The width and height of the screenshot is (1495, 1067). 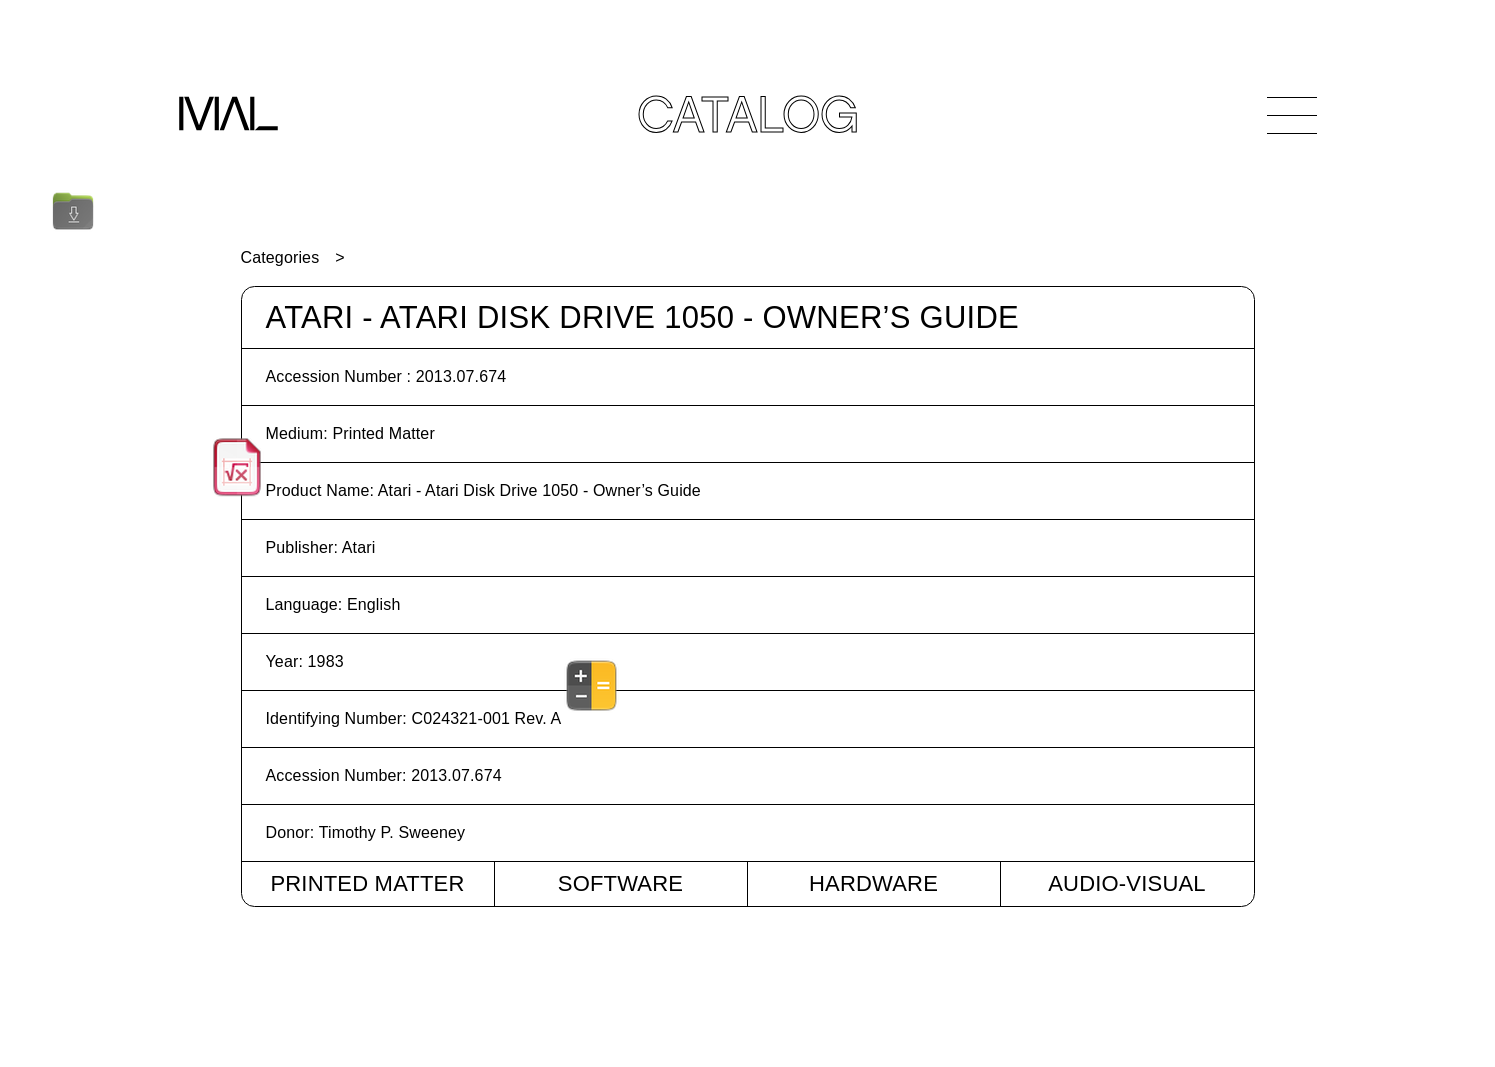 What do you see at coordinates (591, 685) in the screenshot?
I see `open the calculator app` at bounding box center [591, 685].